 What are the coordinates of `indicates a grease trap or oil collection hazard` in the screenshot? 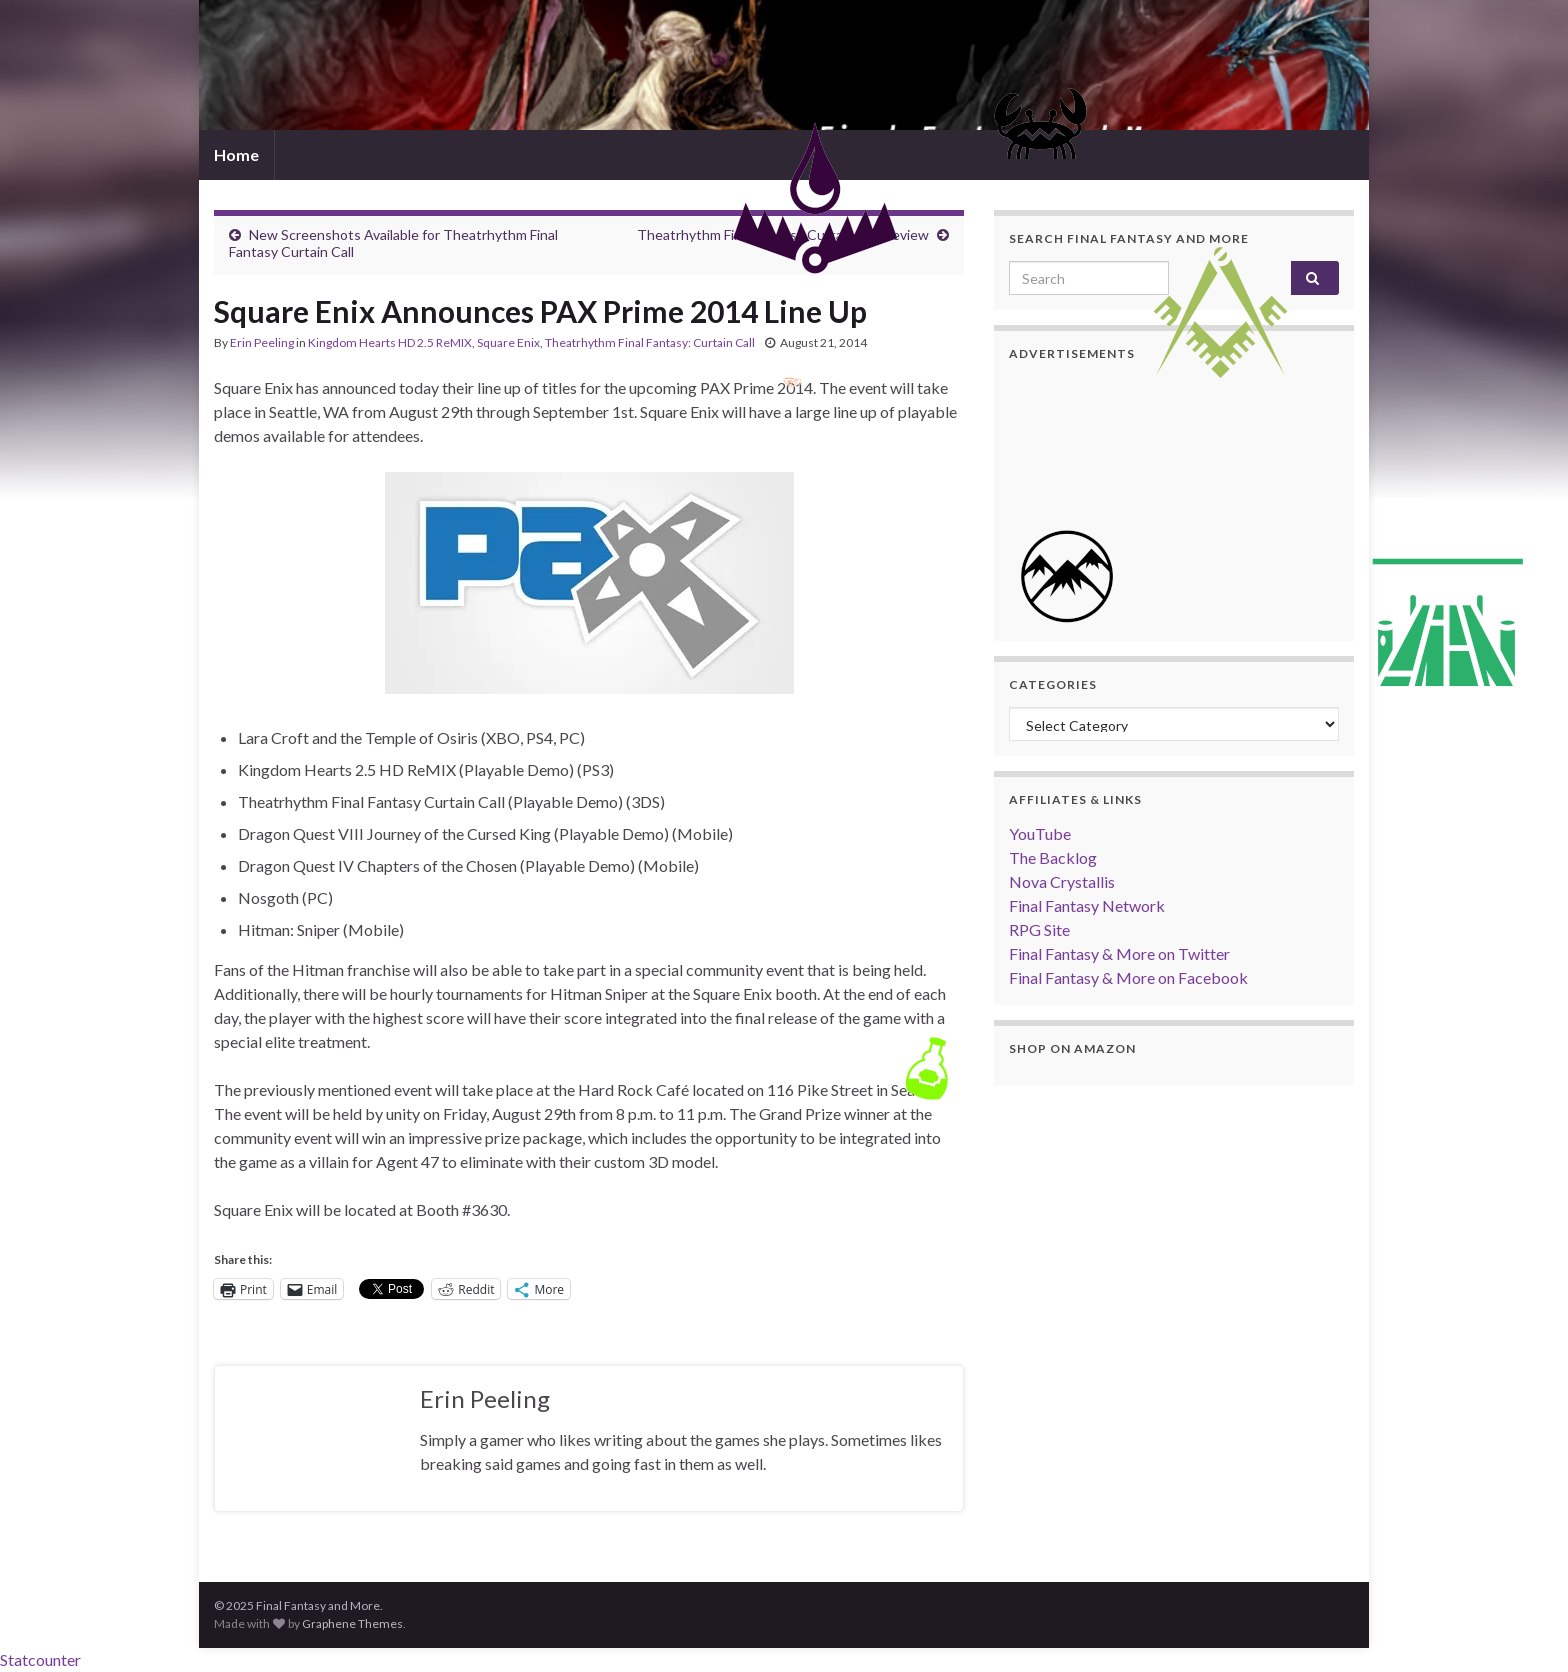 It's located at (815, 204).